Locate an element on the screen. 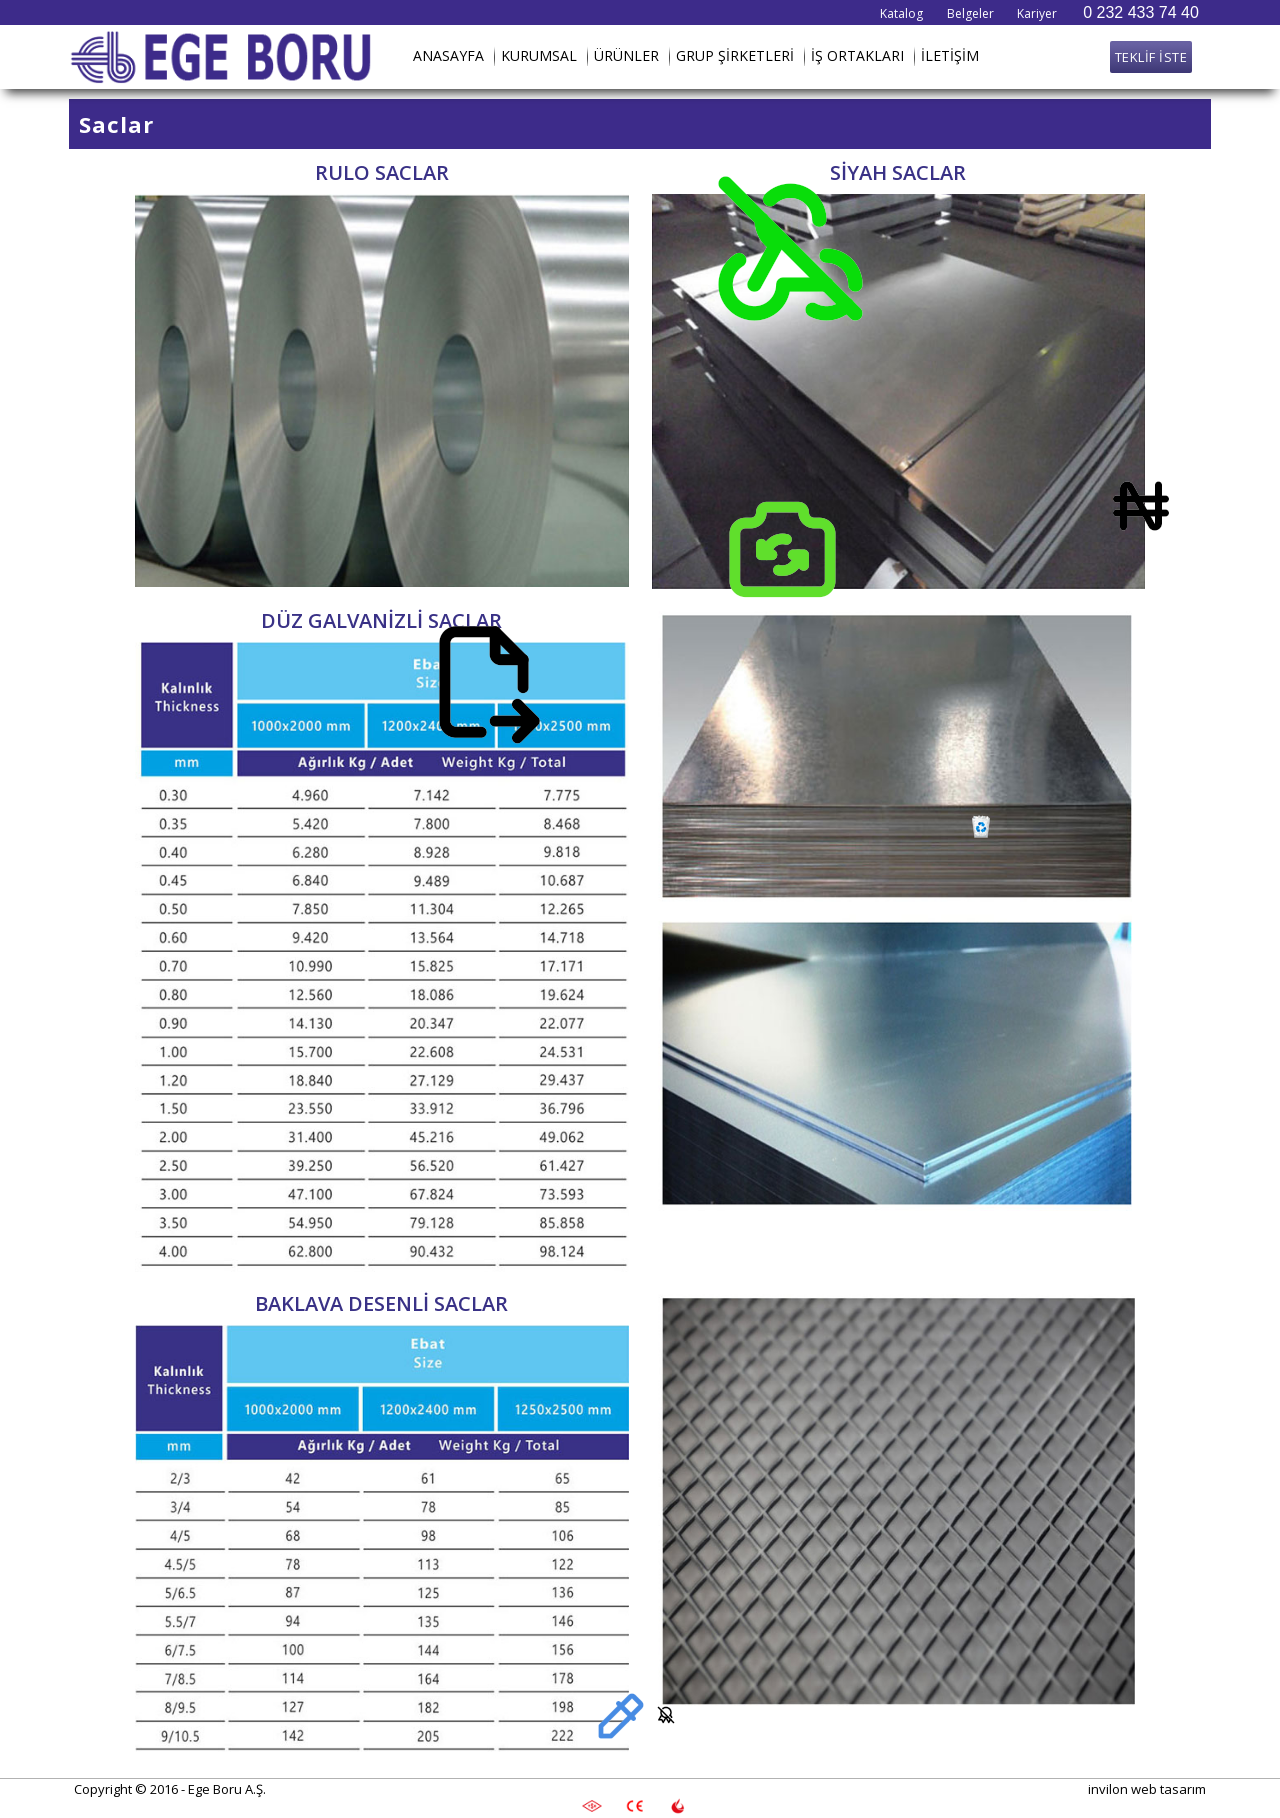 Image resolution: width=1280 pixels, height=1818 pixels. webhook integration disabled is located at coordinates (790, 248).